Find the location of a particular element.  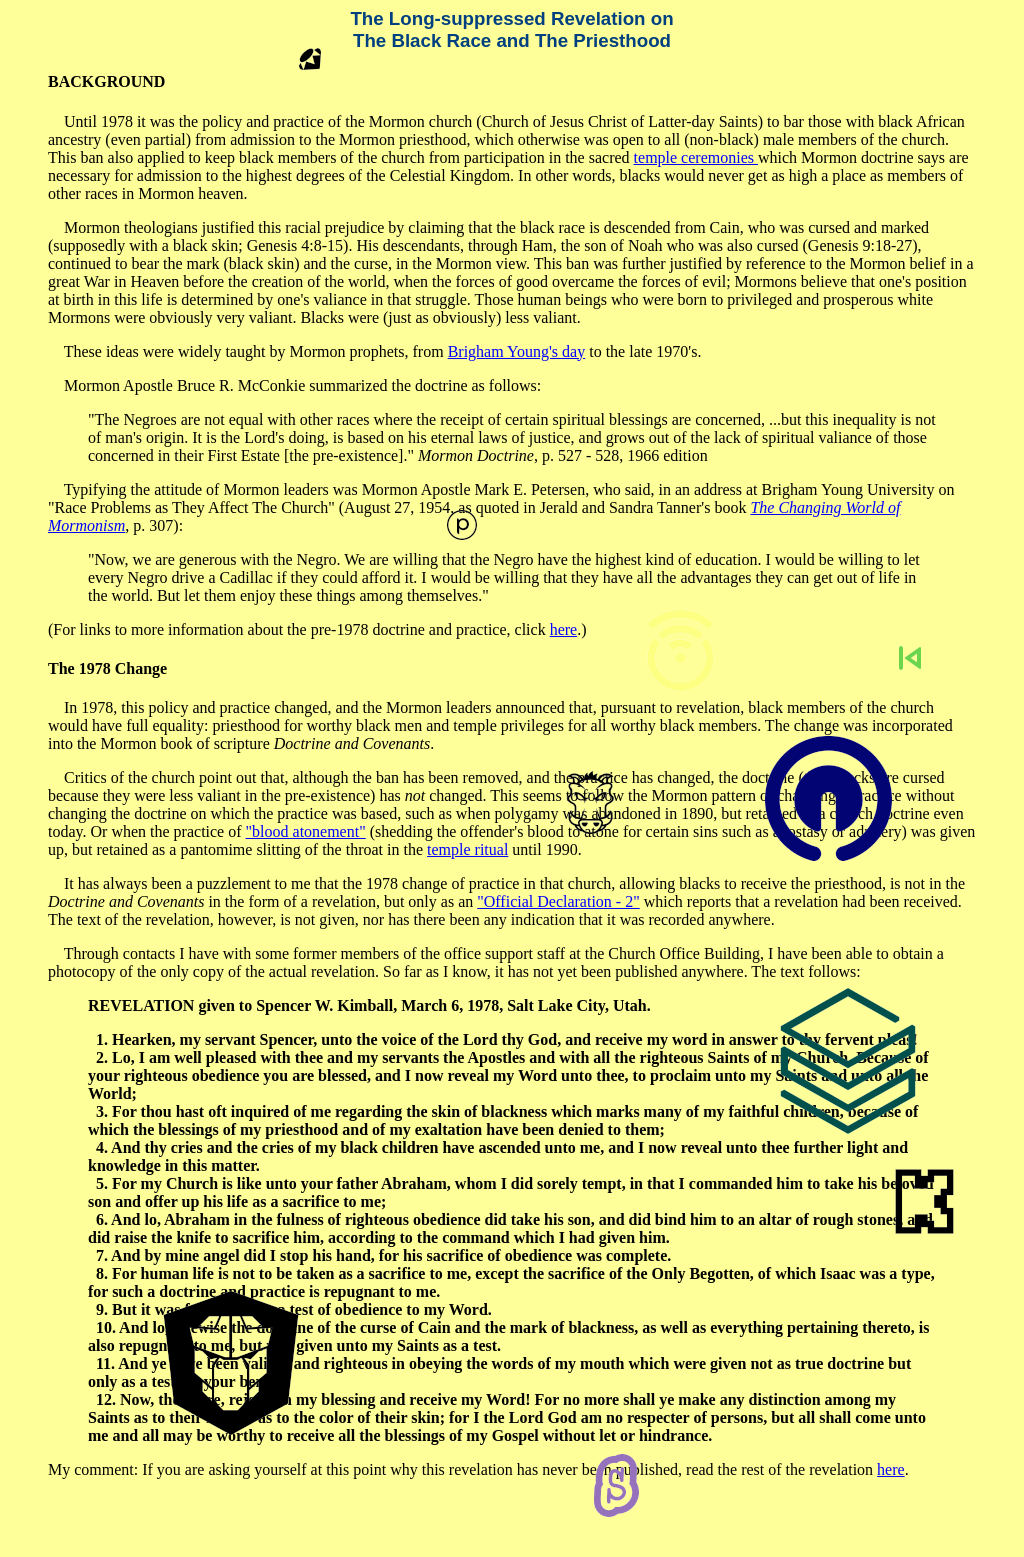

skip to previous track is located at coordinates (911, 658).